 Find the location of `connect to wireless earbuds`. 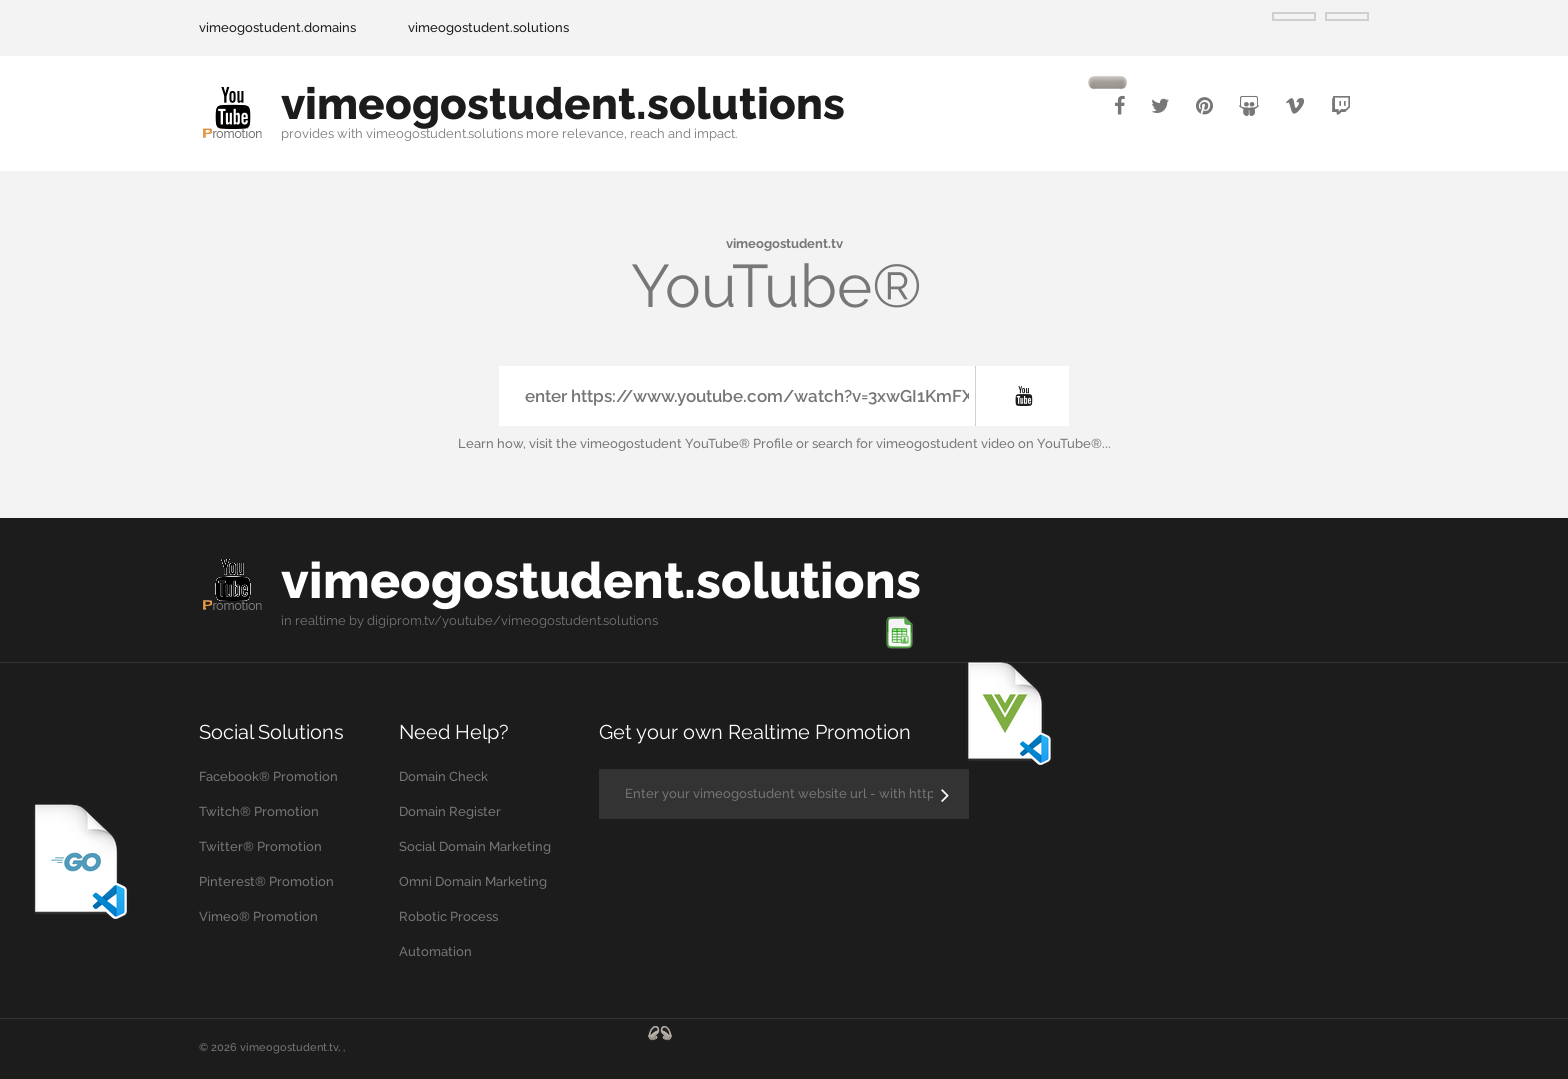

connect to wireless earbuds is located at coordinates (660, 1034).